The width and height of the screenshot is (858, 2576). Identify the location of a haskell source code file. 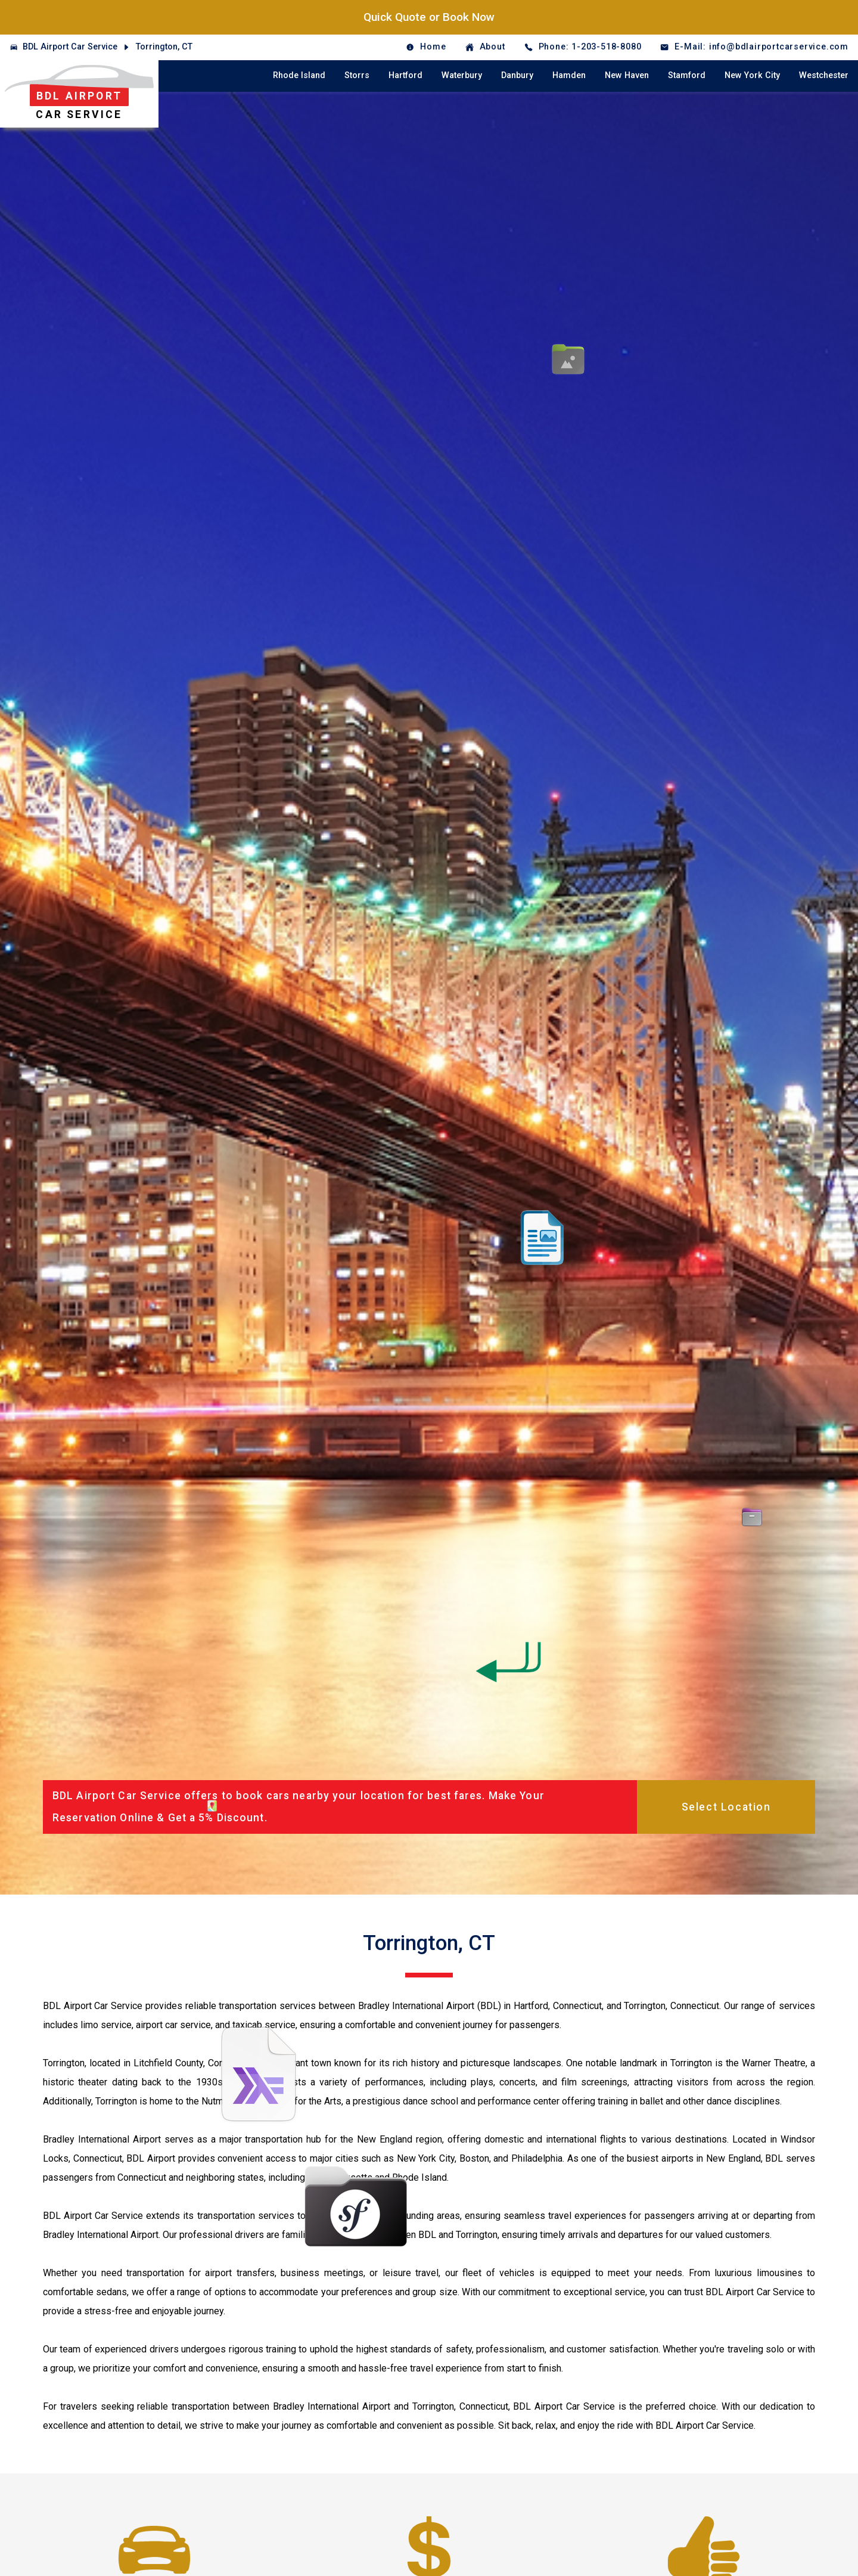
(259, 2074).